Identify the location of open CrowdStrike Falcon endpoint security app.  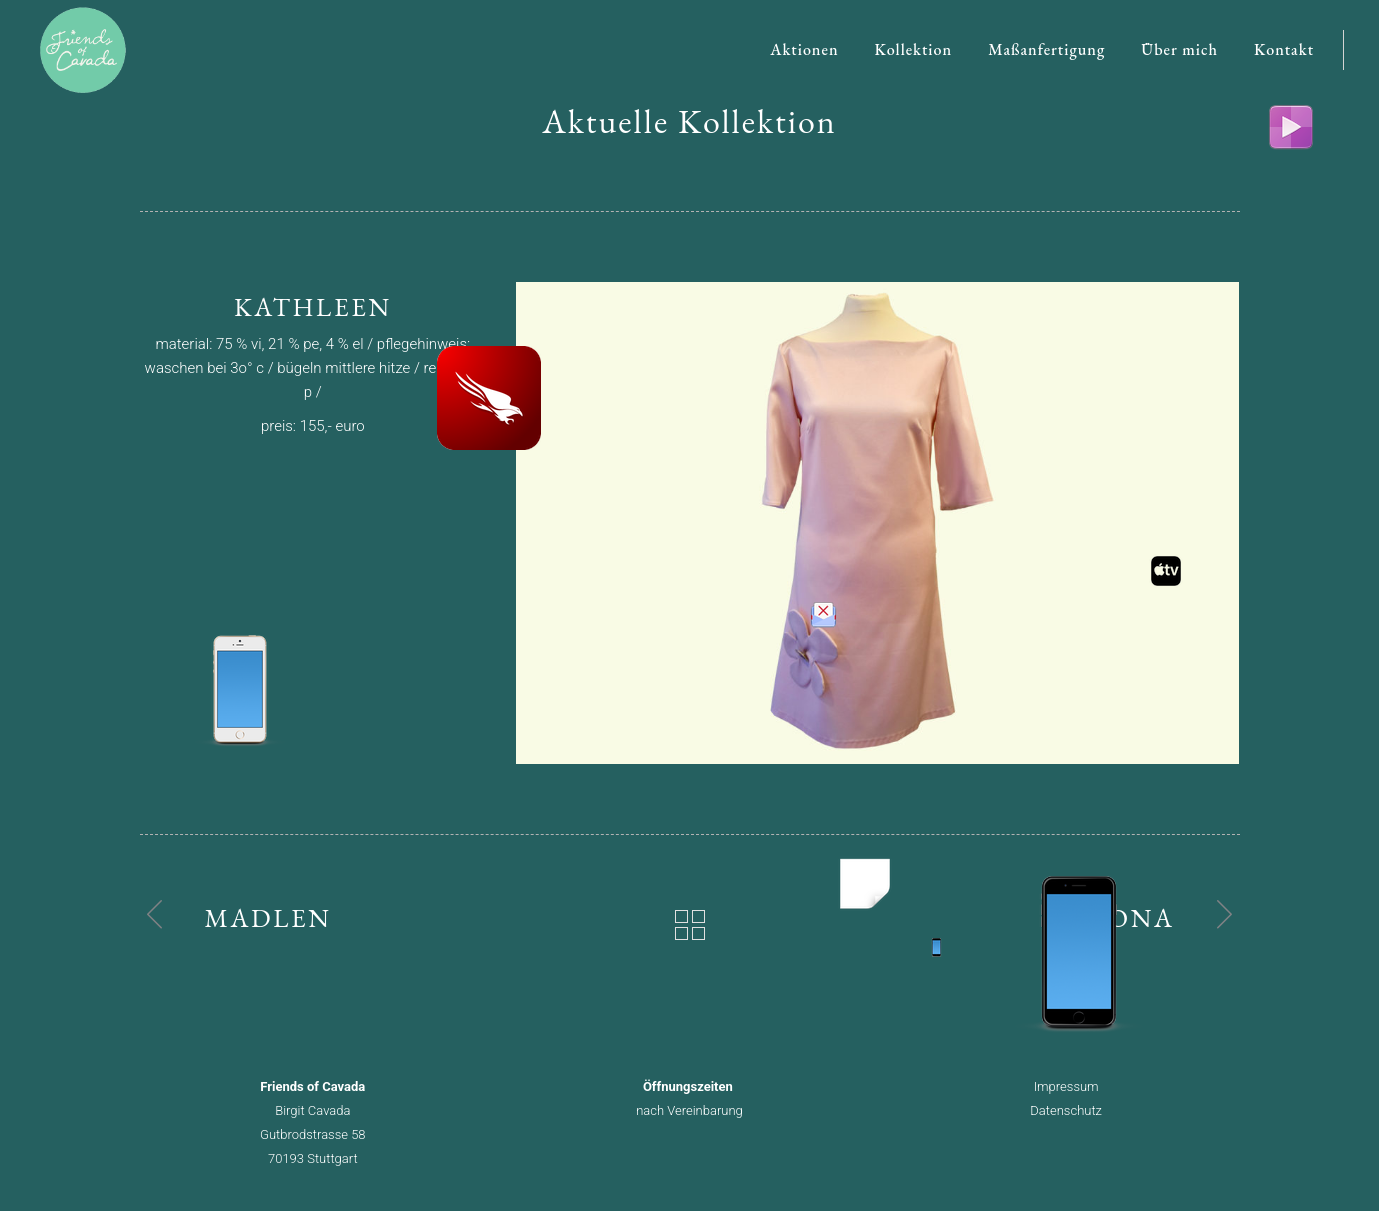
(489, 398).